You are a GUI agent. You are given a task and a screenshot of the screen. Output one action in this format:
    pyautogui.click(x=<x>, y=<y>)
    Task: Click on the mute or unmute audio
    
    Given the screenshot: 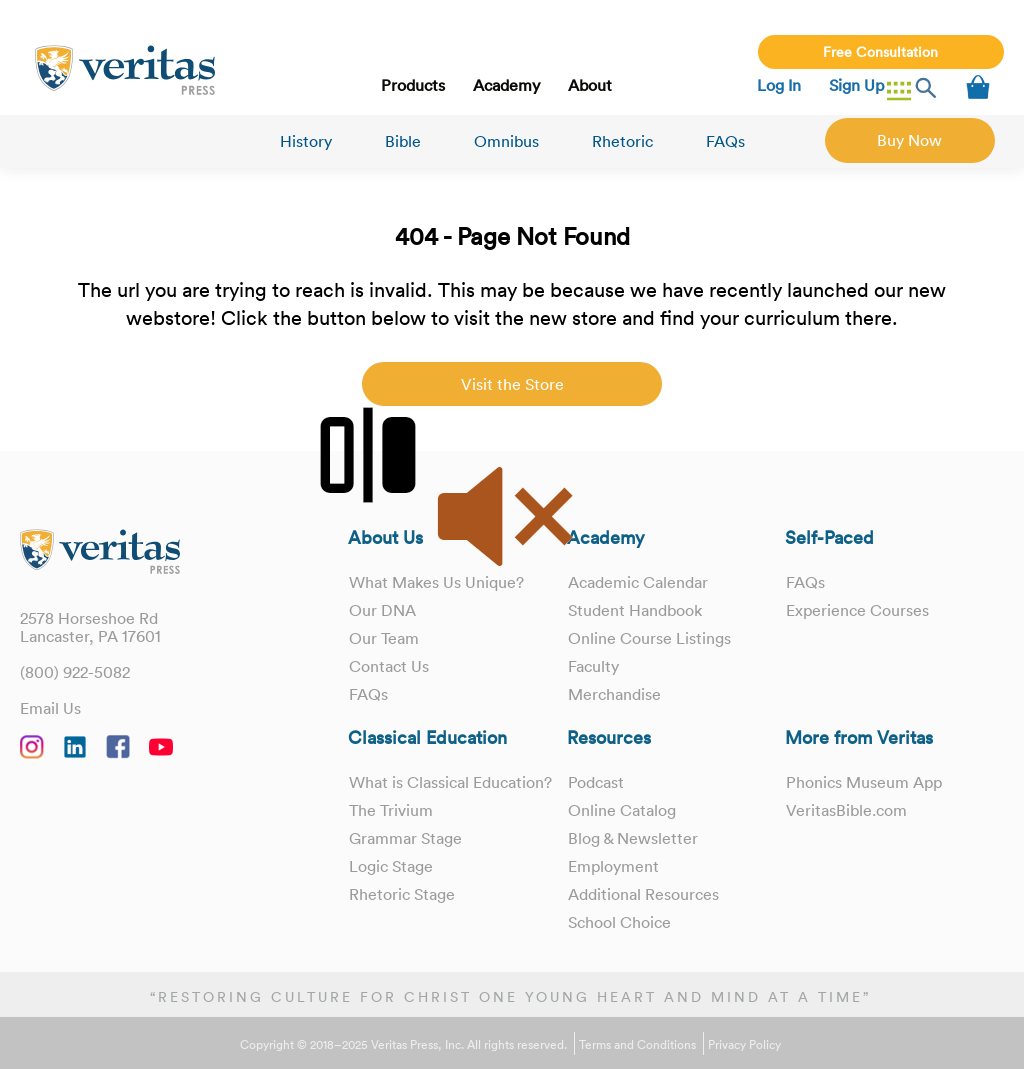 What is the action you would take?
    pyautogui.click(x=502, y=516)
    